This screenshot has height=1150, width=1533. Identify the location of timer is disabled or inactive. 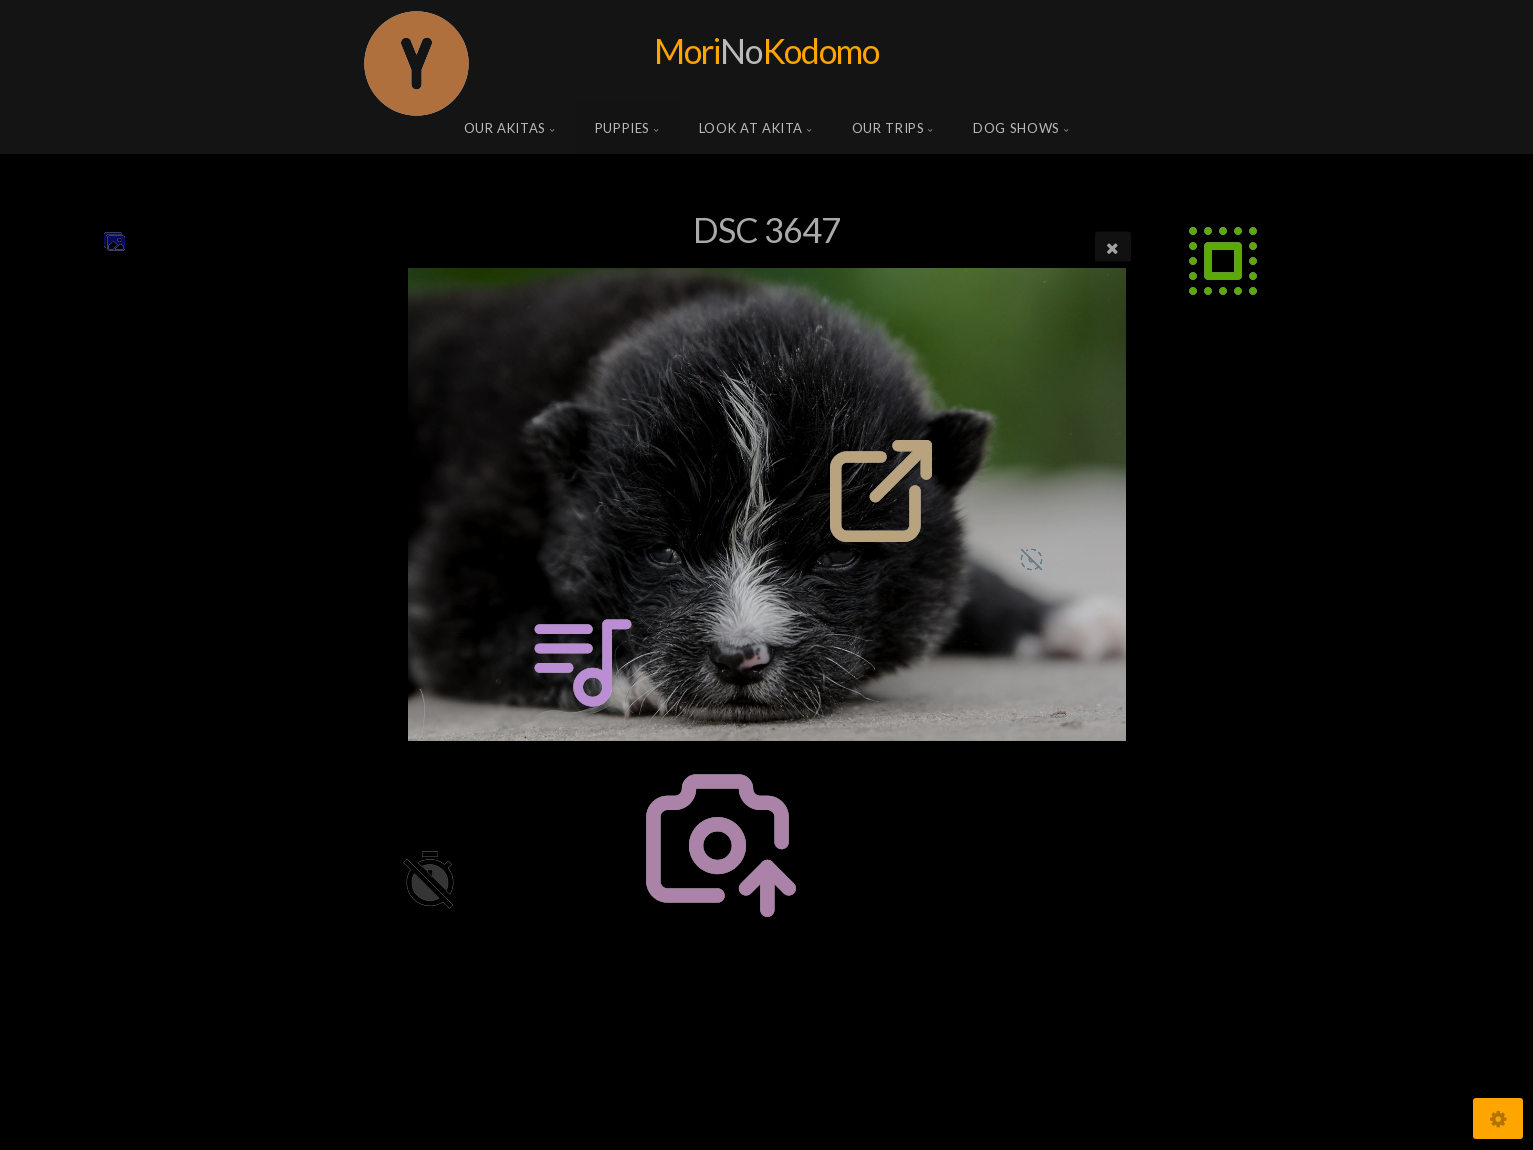
(430, 880).